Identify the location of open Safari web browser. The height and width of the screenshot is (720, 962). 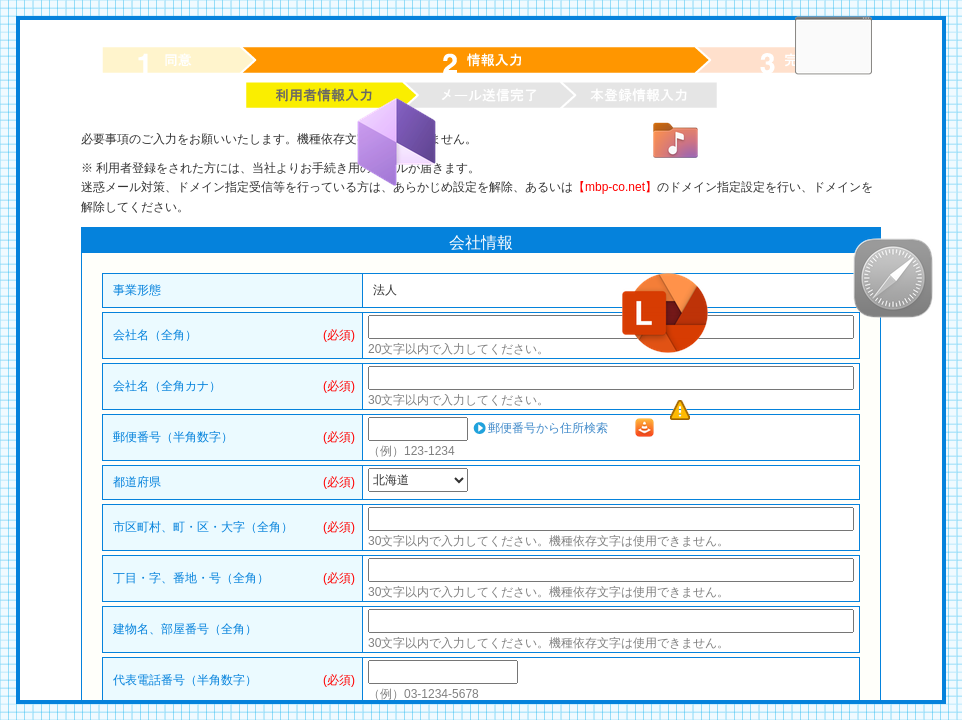
(893, 278).